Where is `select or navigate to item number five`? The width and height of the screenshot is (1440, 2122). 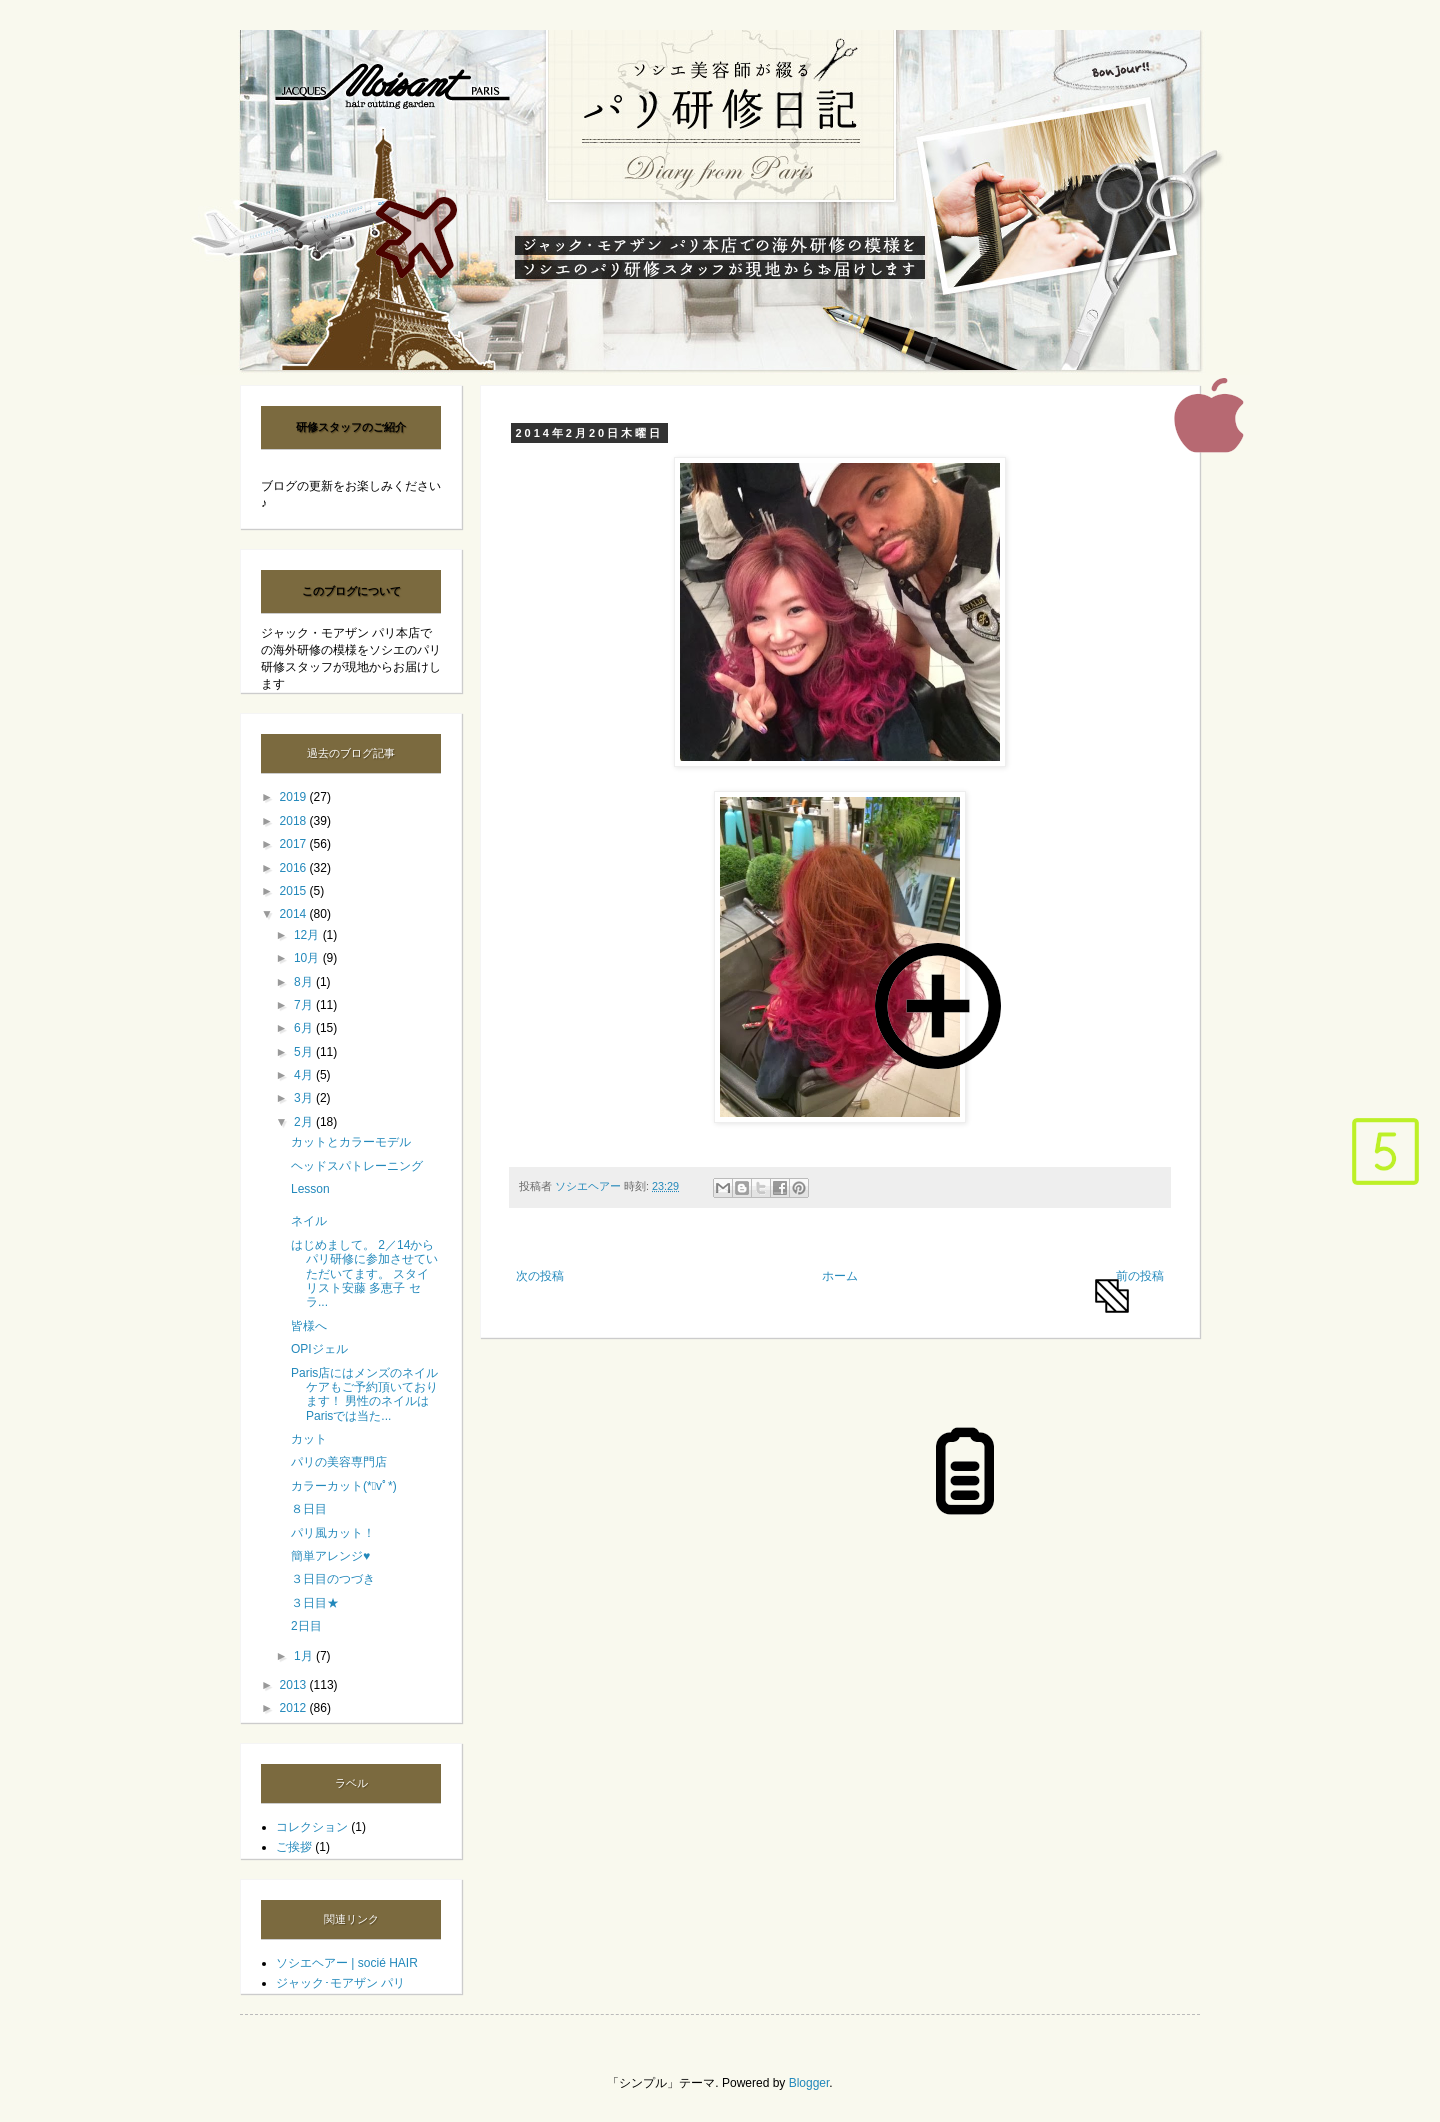 select or navigate to item number five is located at coordinates (1385, 1151).